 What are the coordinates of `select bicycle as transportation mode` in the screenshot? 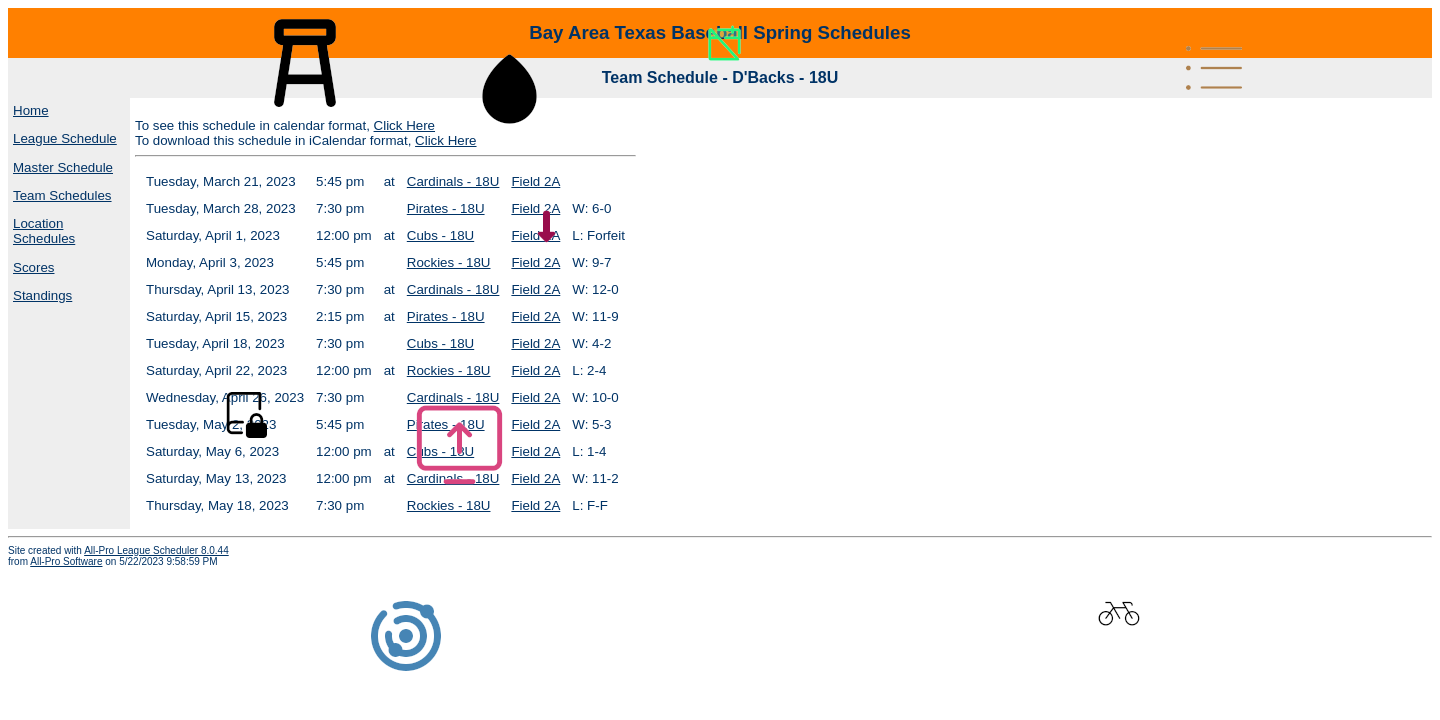 It's located at (1119, 613).